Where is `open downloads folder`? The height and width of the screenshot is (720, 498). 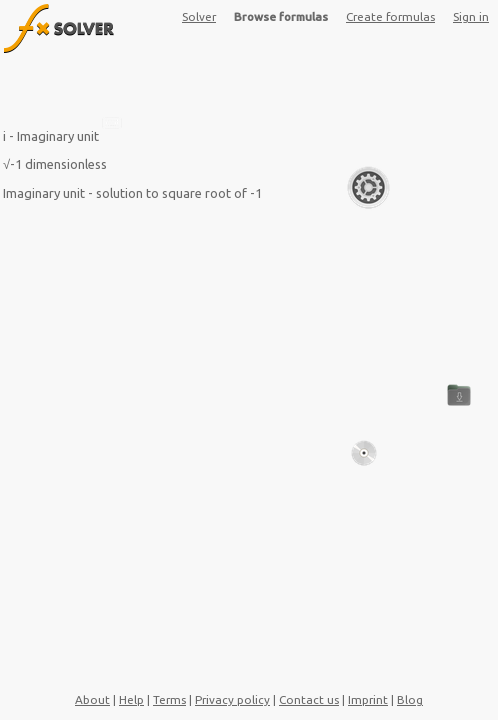
open downloads folder is located at coordinates (459, 395).